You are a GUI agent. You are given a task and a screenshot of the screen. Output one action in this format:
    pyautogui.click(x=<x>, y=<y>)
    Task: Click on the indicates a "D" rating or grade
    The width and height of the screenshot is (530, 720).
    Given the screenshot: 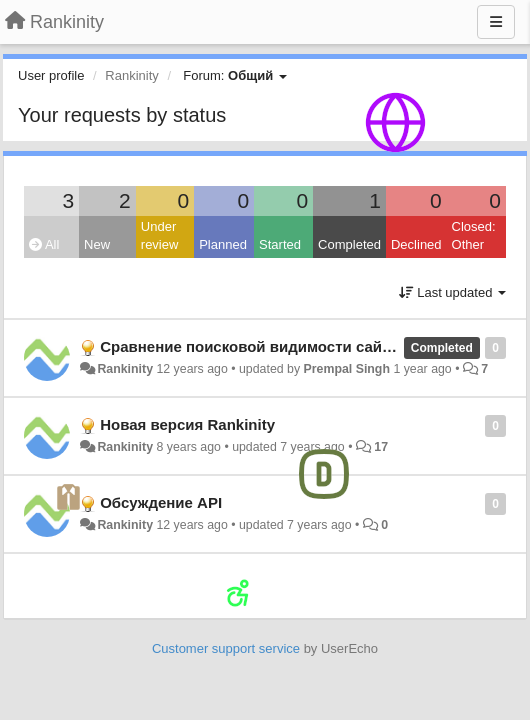 What is the action you would take?
    pyautogui.click(x=324, y=474)
    